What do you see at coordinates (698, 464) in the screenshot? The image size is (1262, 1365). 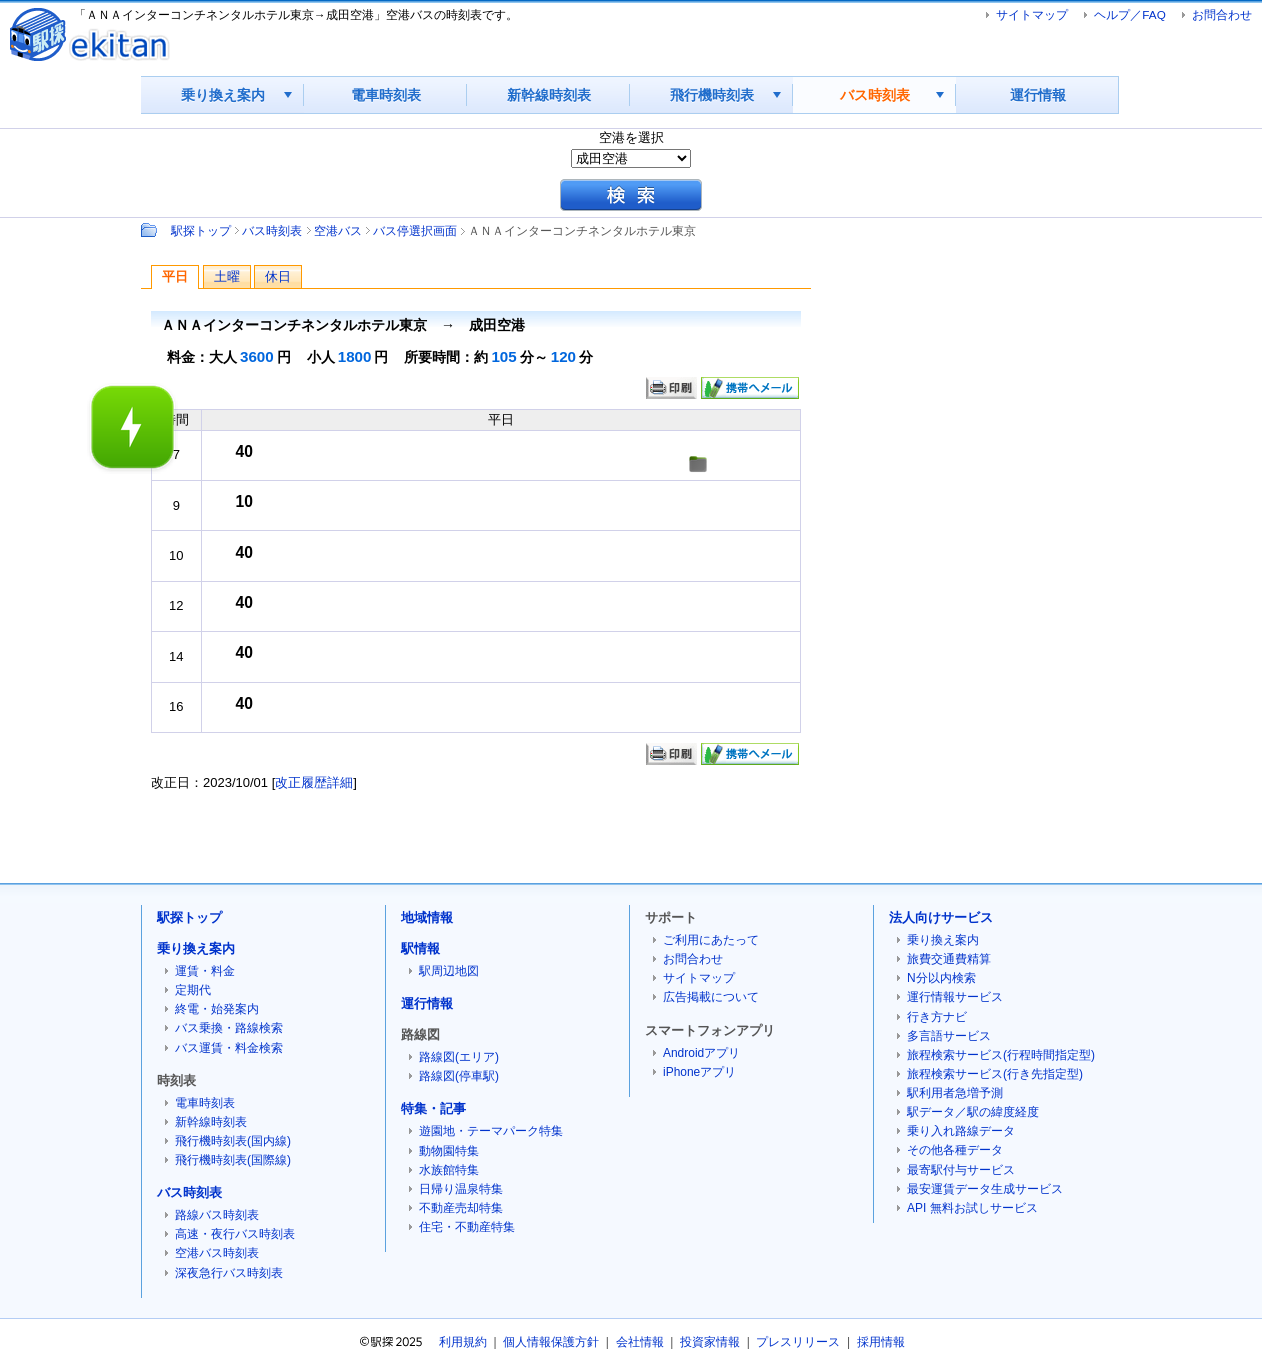 I see `open folder to view contents` at bounding box center [698, 464].